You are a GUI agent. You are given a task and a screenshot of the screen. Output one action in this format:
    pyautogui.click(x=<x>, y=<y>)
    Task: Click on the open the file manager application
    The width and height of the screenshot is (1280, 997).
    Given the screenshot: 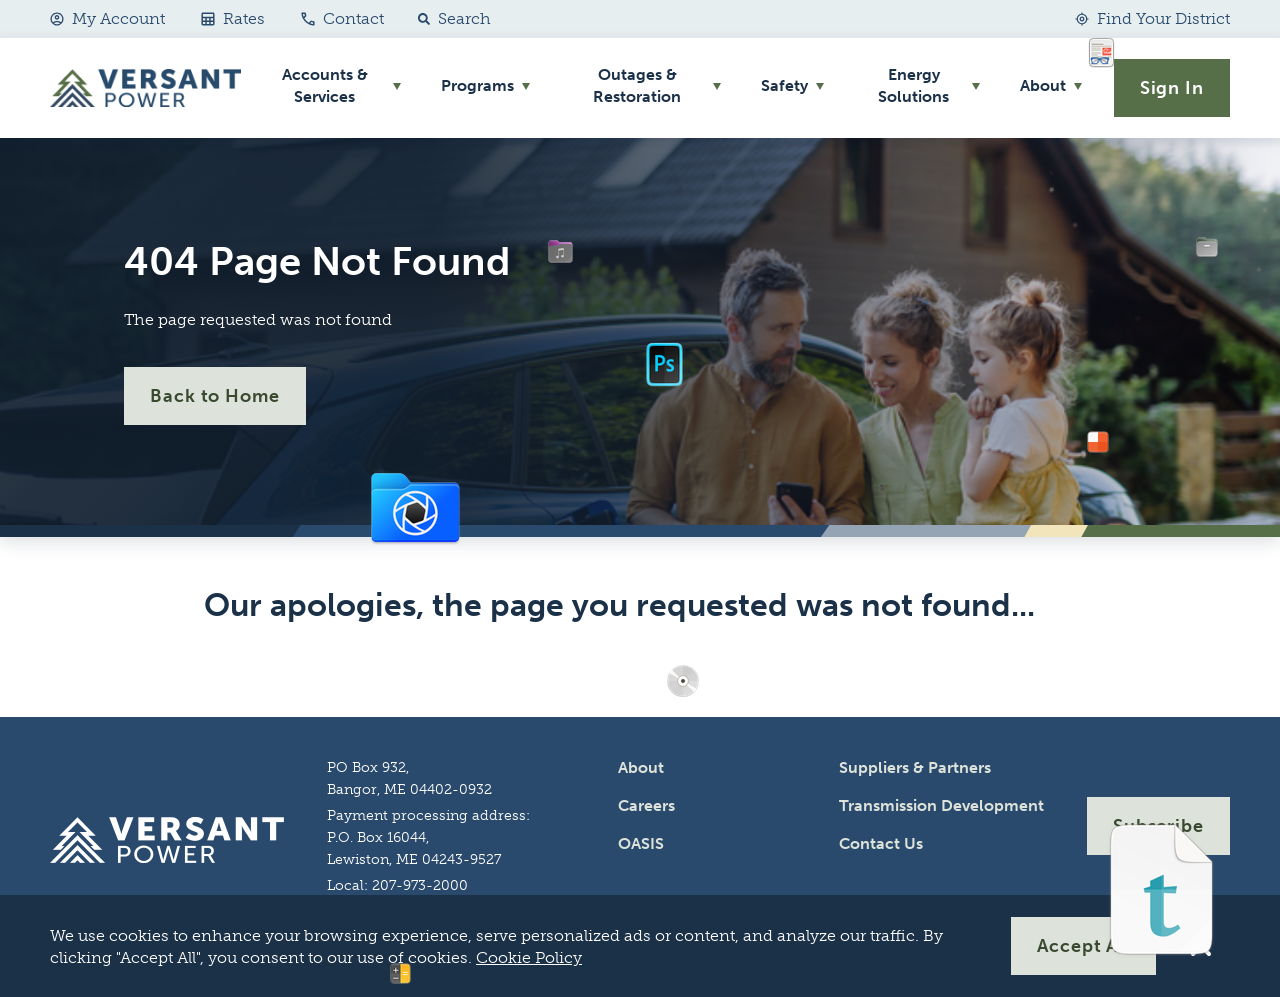 What is the action you would take?
    pyautogui.click(x=1207, y=247)
    